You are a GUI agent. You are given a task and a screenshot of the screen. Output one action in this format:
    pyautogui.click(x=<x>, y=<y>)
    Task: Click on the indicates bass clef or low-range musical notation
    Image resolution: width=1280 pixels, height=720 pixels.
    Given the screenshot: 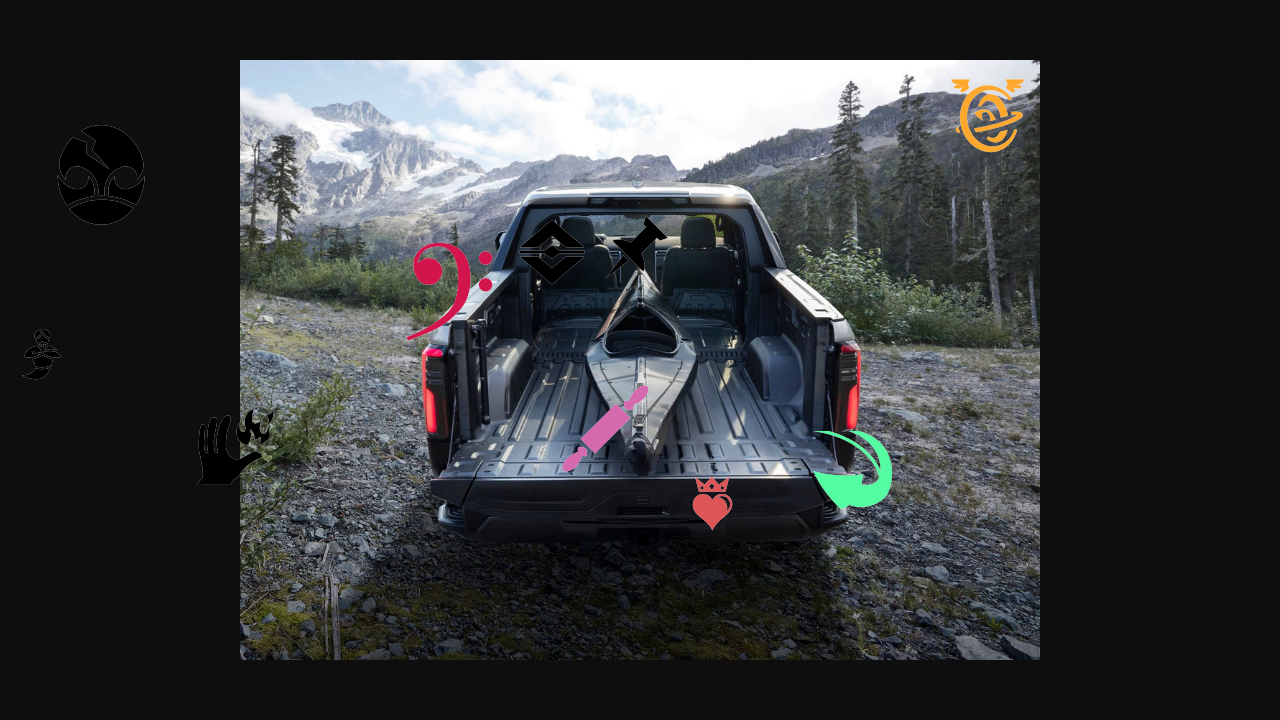 What is the action you would take?
    pyautogui.click(x=449, y=291)
    